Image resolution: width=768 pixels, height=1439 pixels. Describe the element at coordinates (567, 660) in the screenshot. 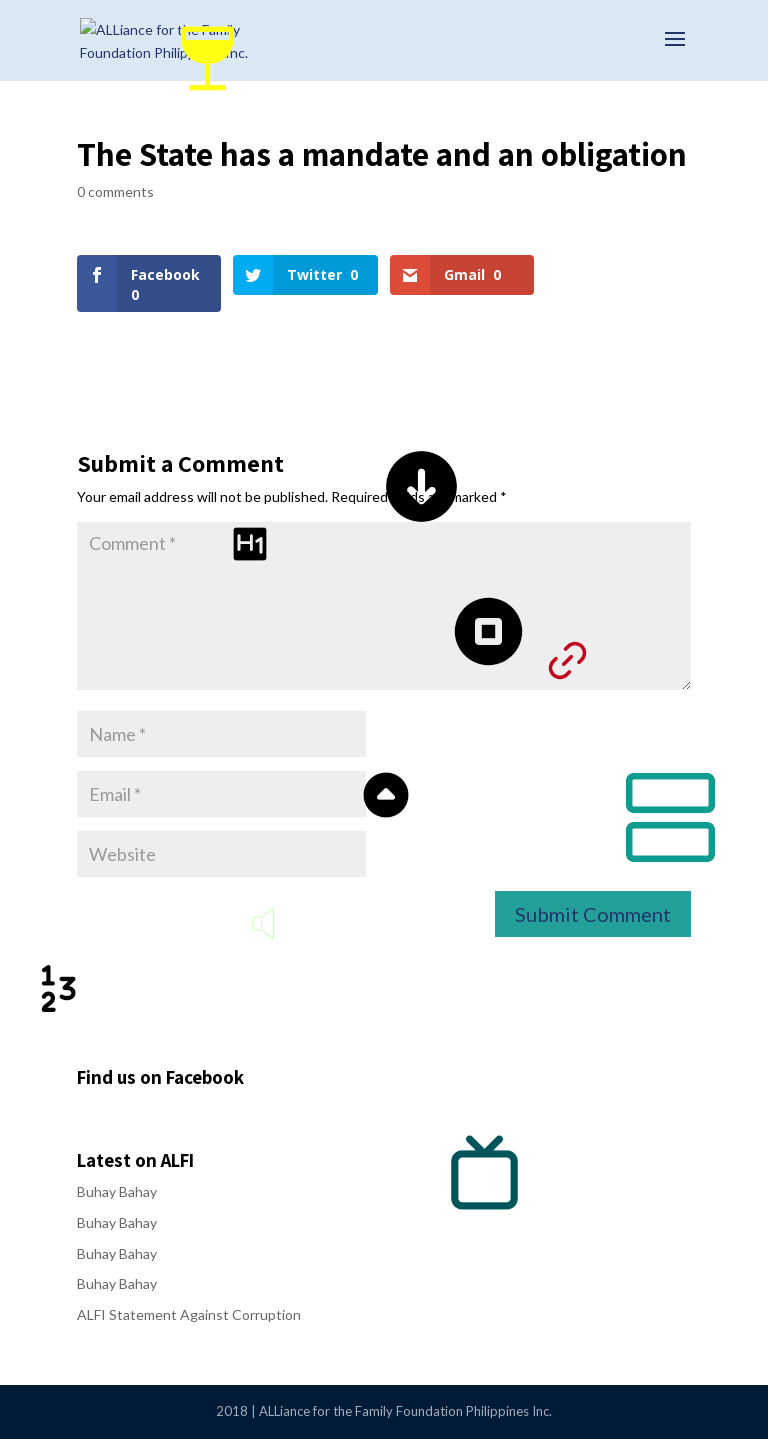

I see `copy or share a link` at that location.